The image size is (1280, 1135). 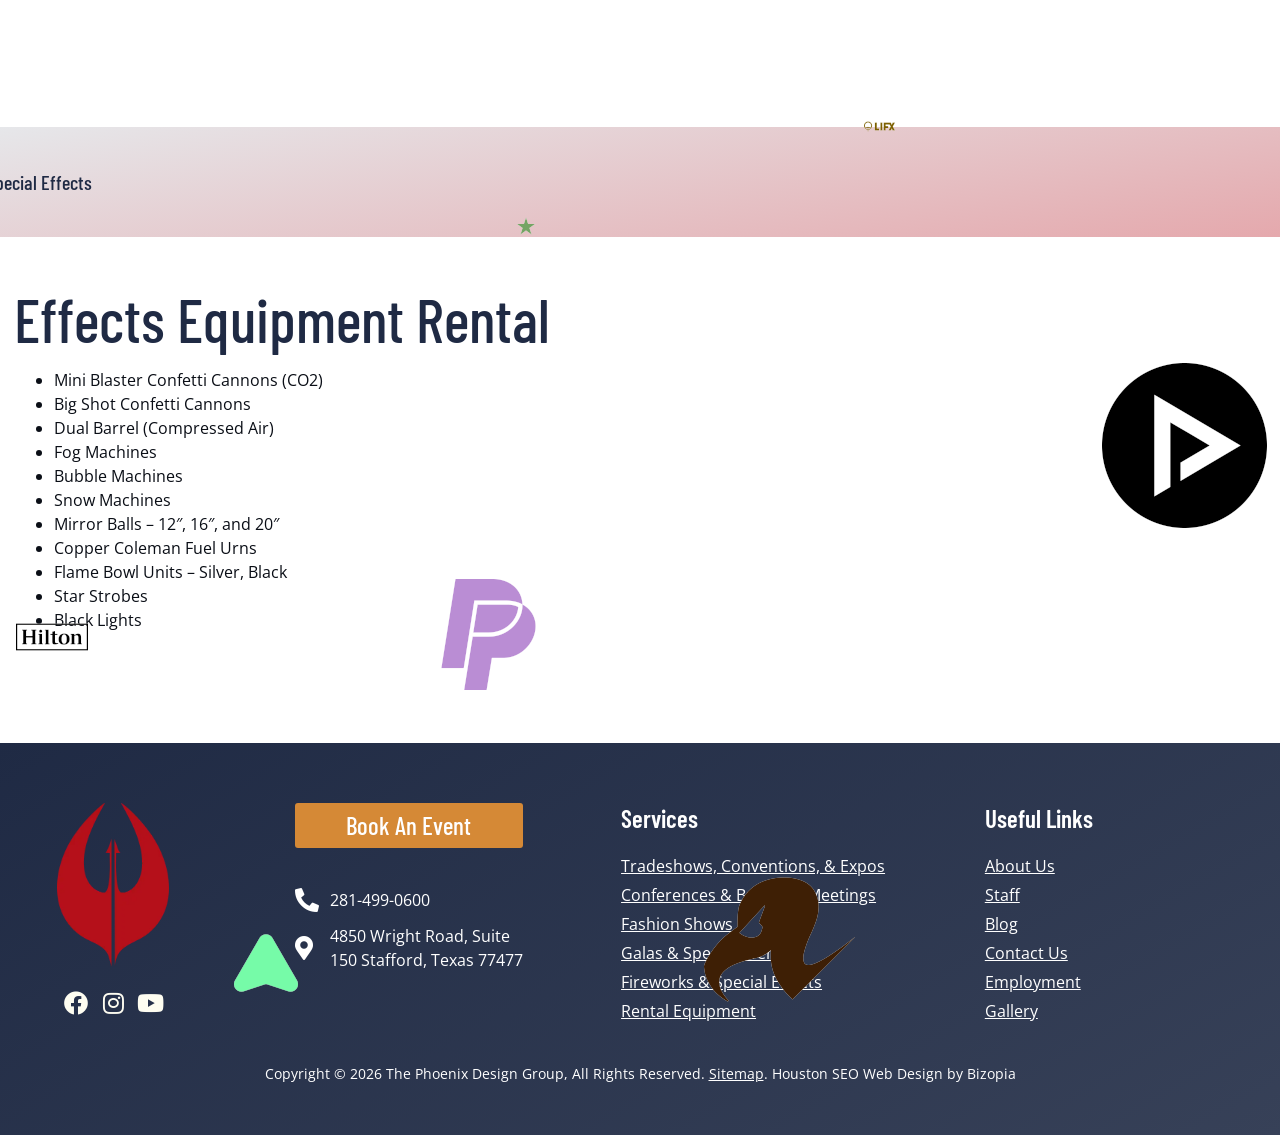 I want to click on open the NewPipe app, so click(x=1184, y=445).